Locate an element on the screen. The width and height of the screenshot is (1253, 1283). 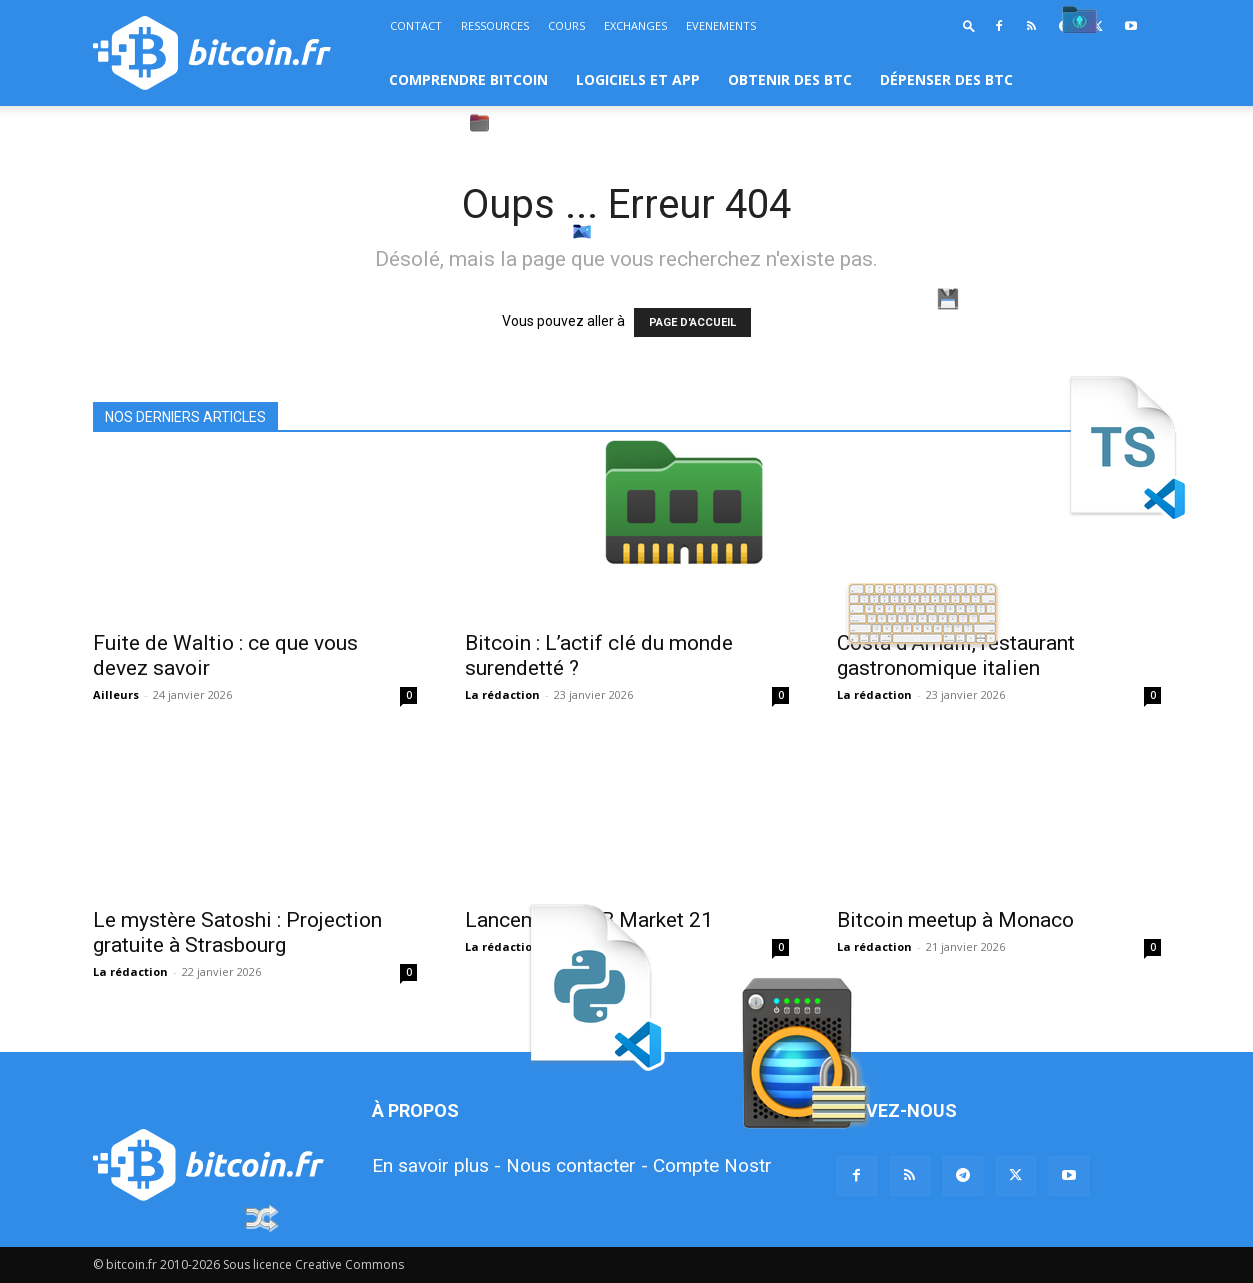
open folder containing GitKraken projects is located at coordinates (1079, 20).